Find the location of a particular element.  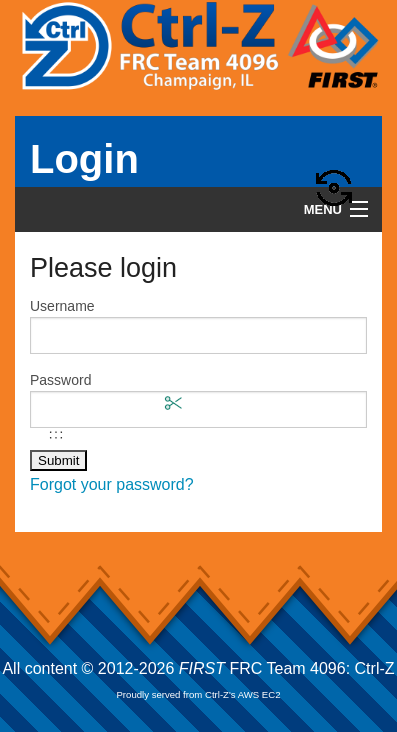

drag to reorder items is located at coordinates (56, 435).